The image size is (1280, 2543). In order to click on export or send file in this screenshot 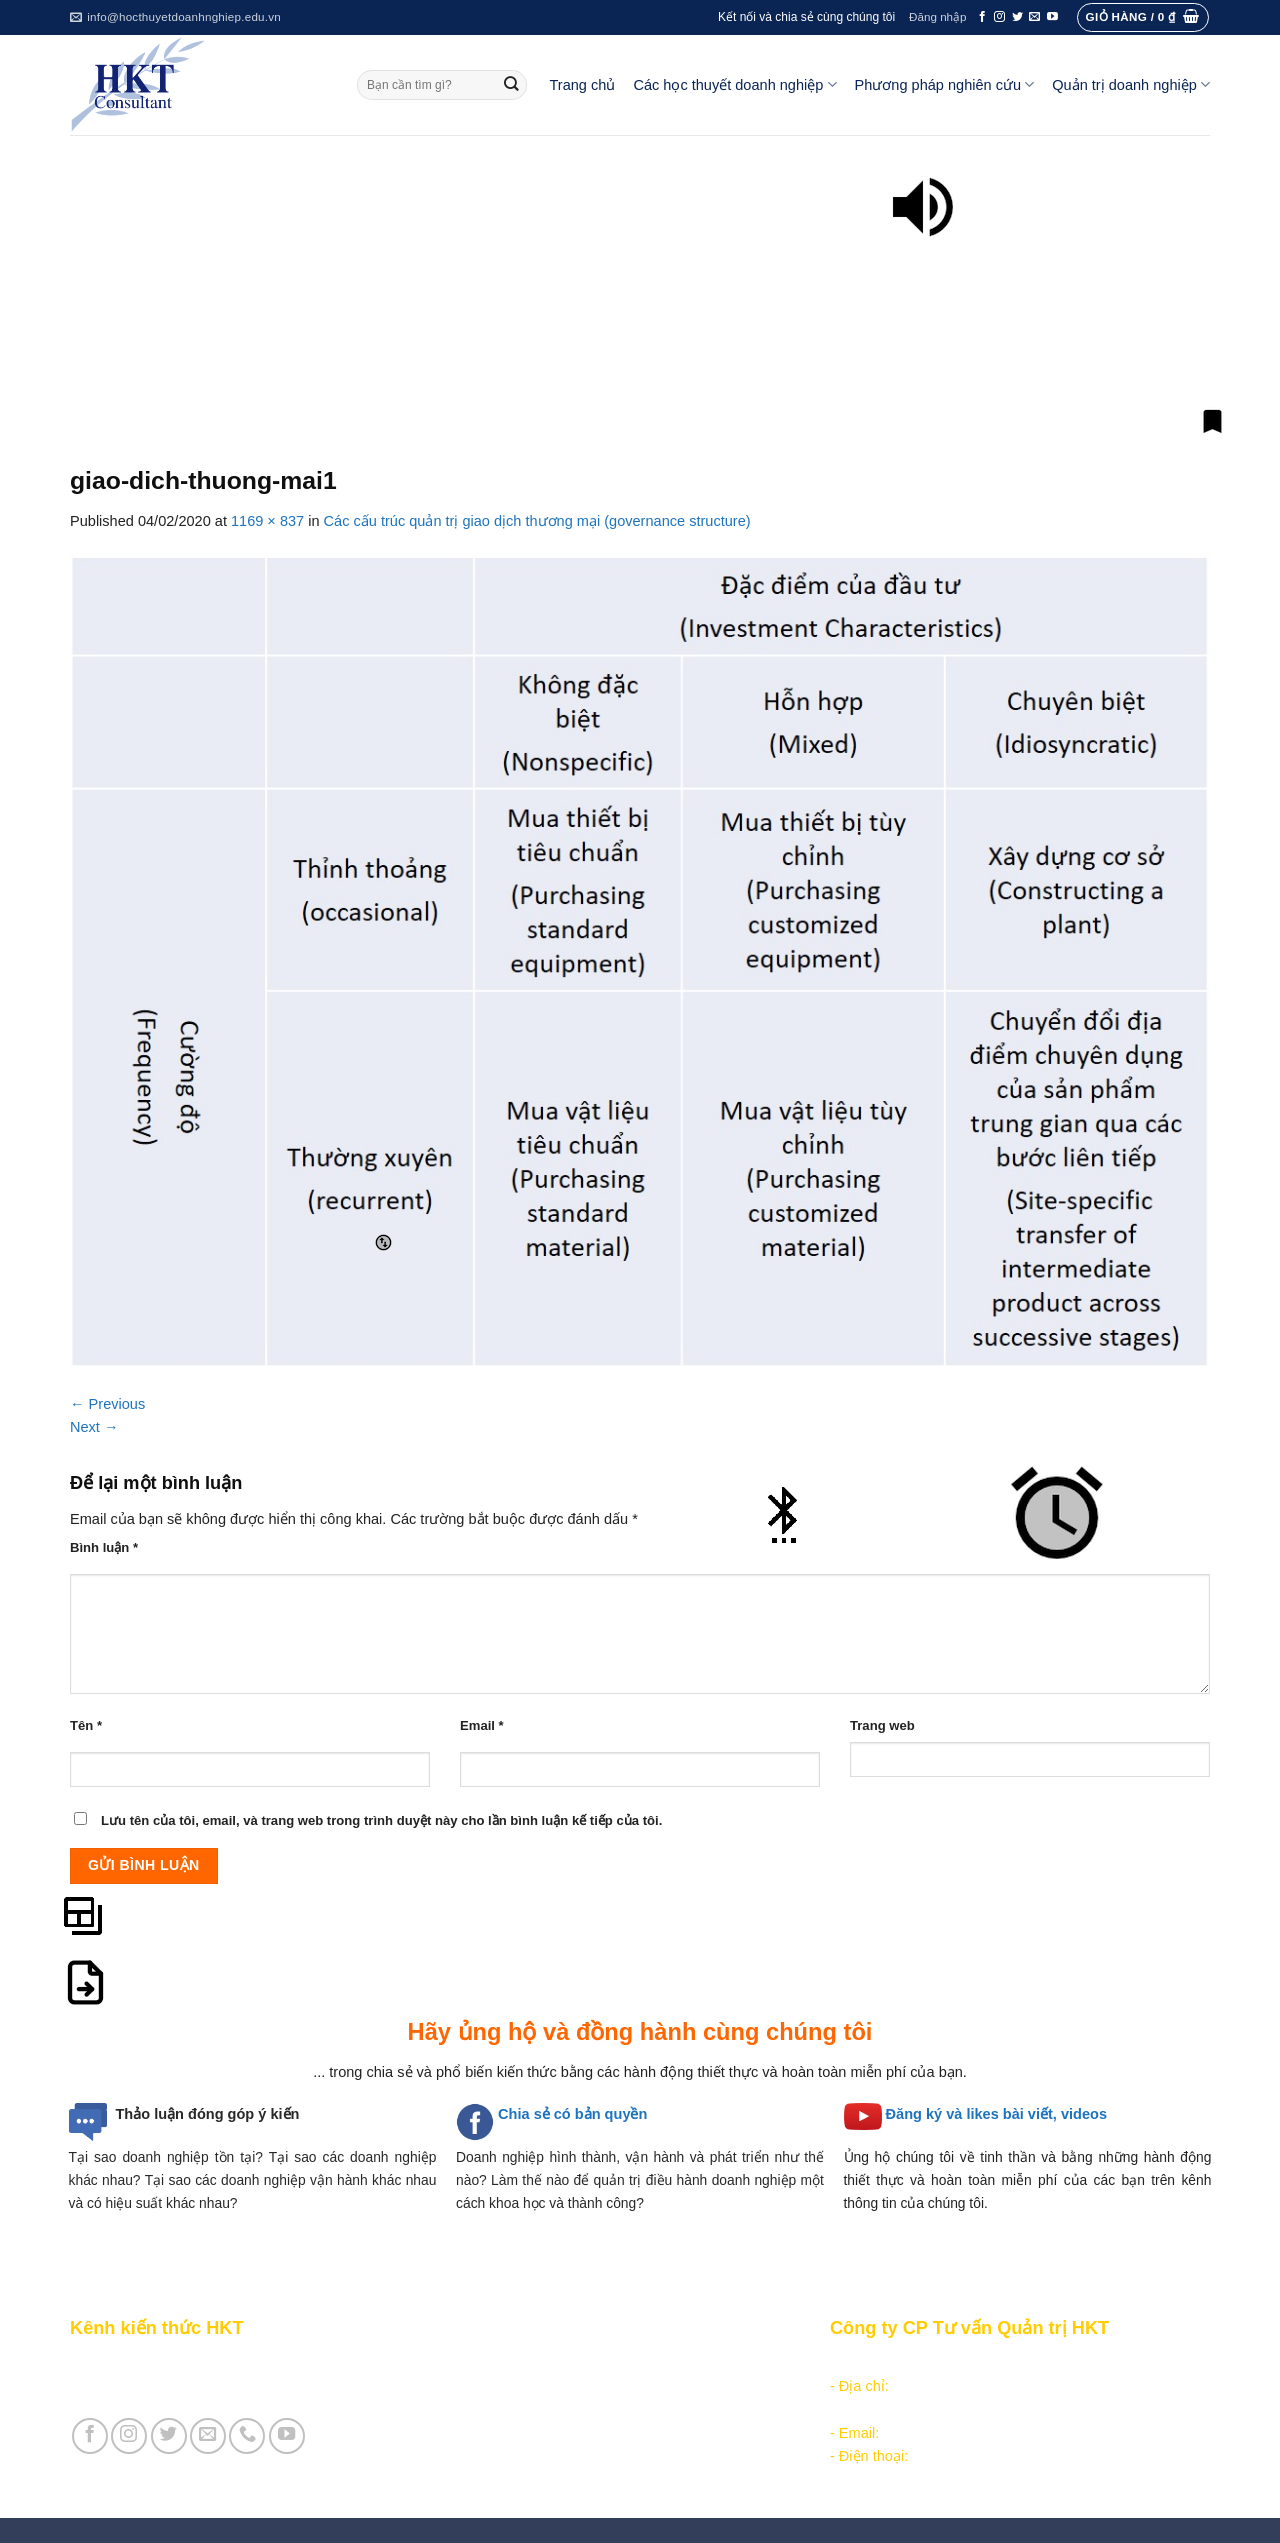, I will do `click(85, 1982)`.